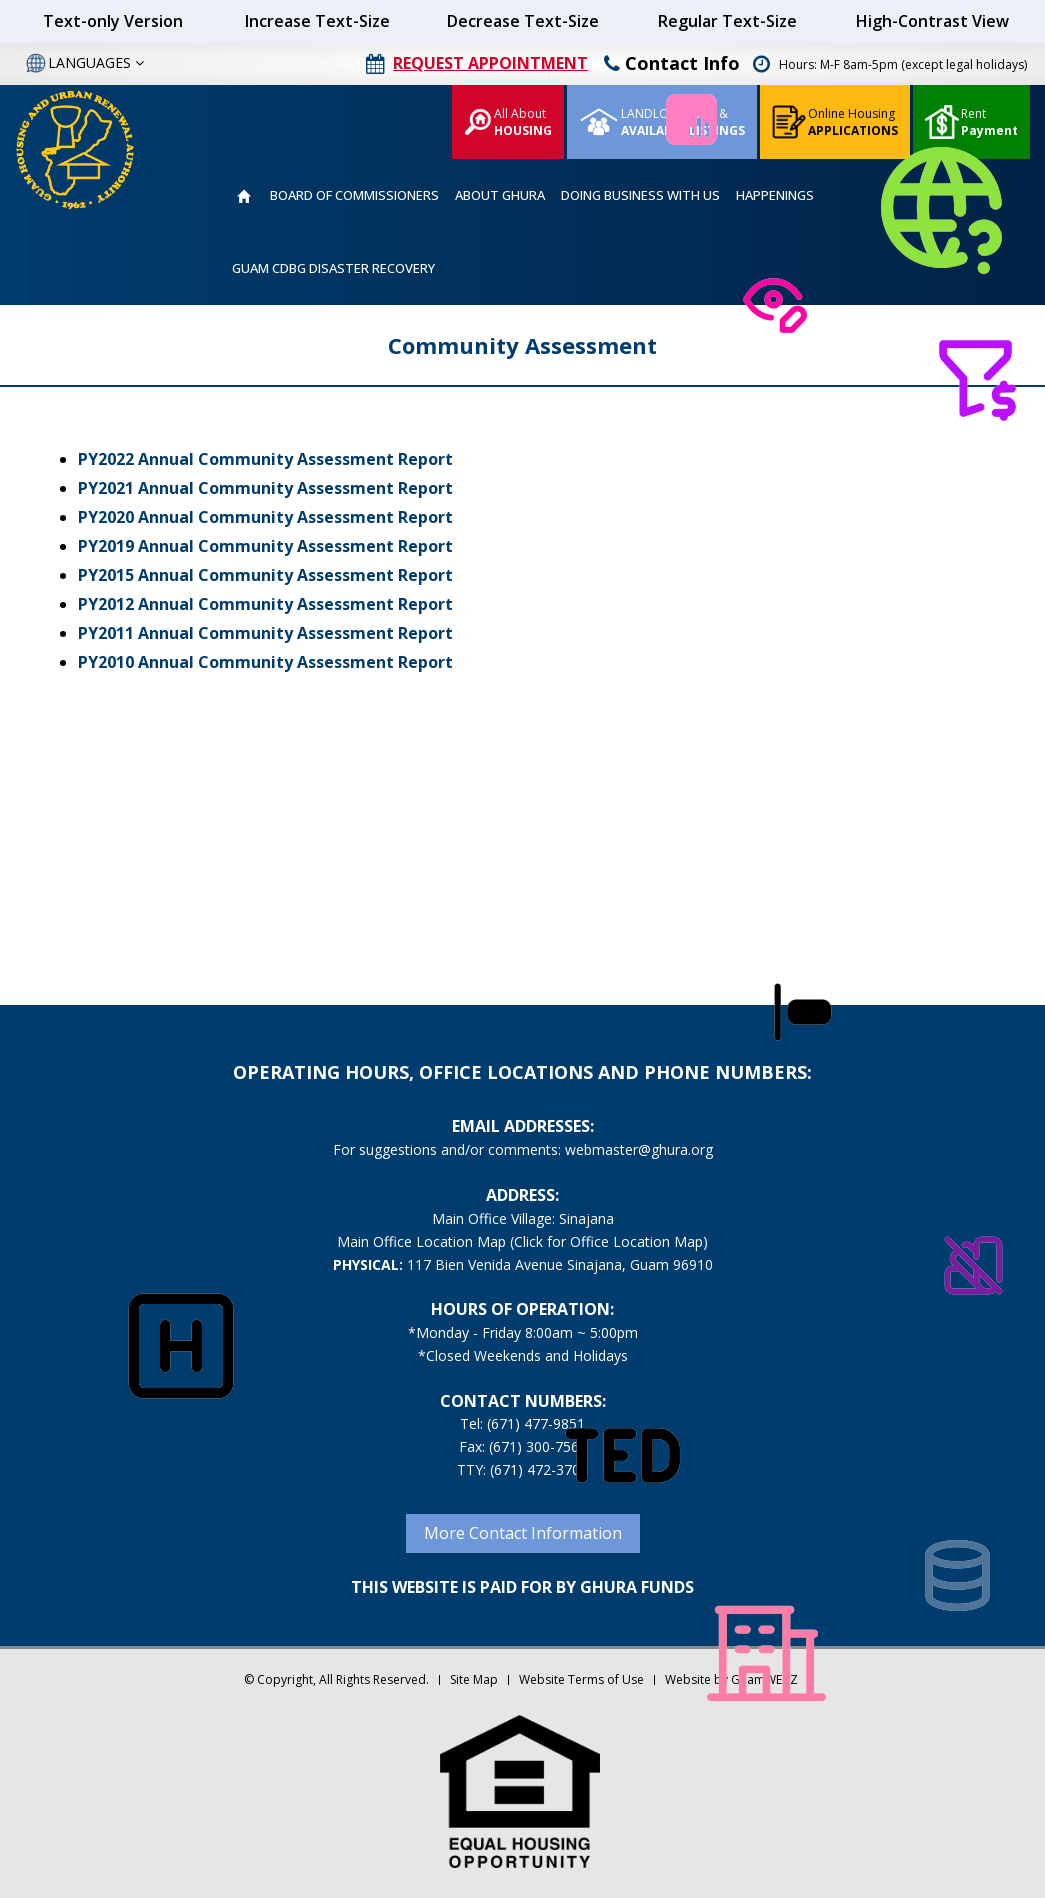  What do you see at coordinates (181, 1346) in the screenshot?
I see `indicates a helicopter landing zone or helipad` at bounding box center [181, 1346].